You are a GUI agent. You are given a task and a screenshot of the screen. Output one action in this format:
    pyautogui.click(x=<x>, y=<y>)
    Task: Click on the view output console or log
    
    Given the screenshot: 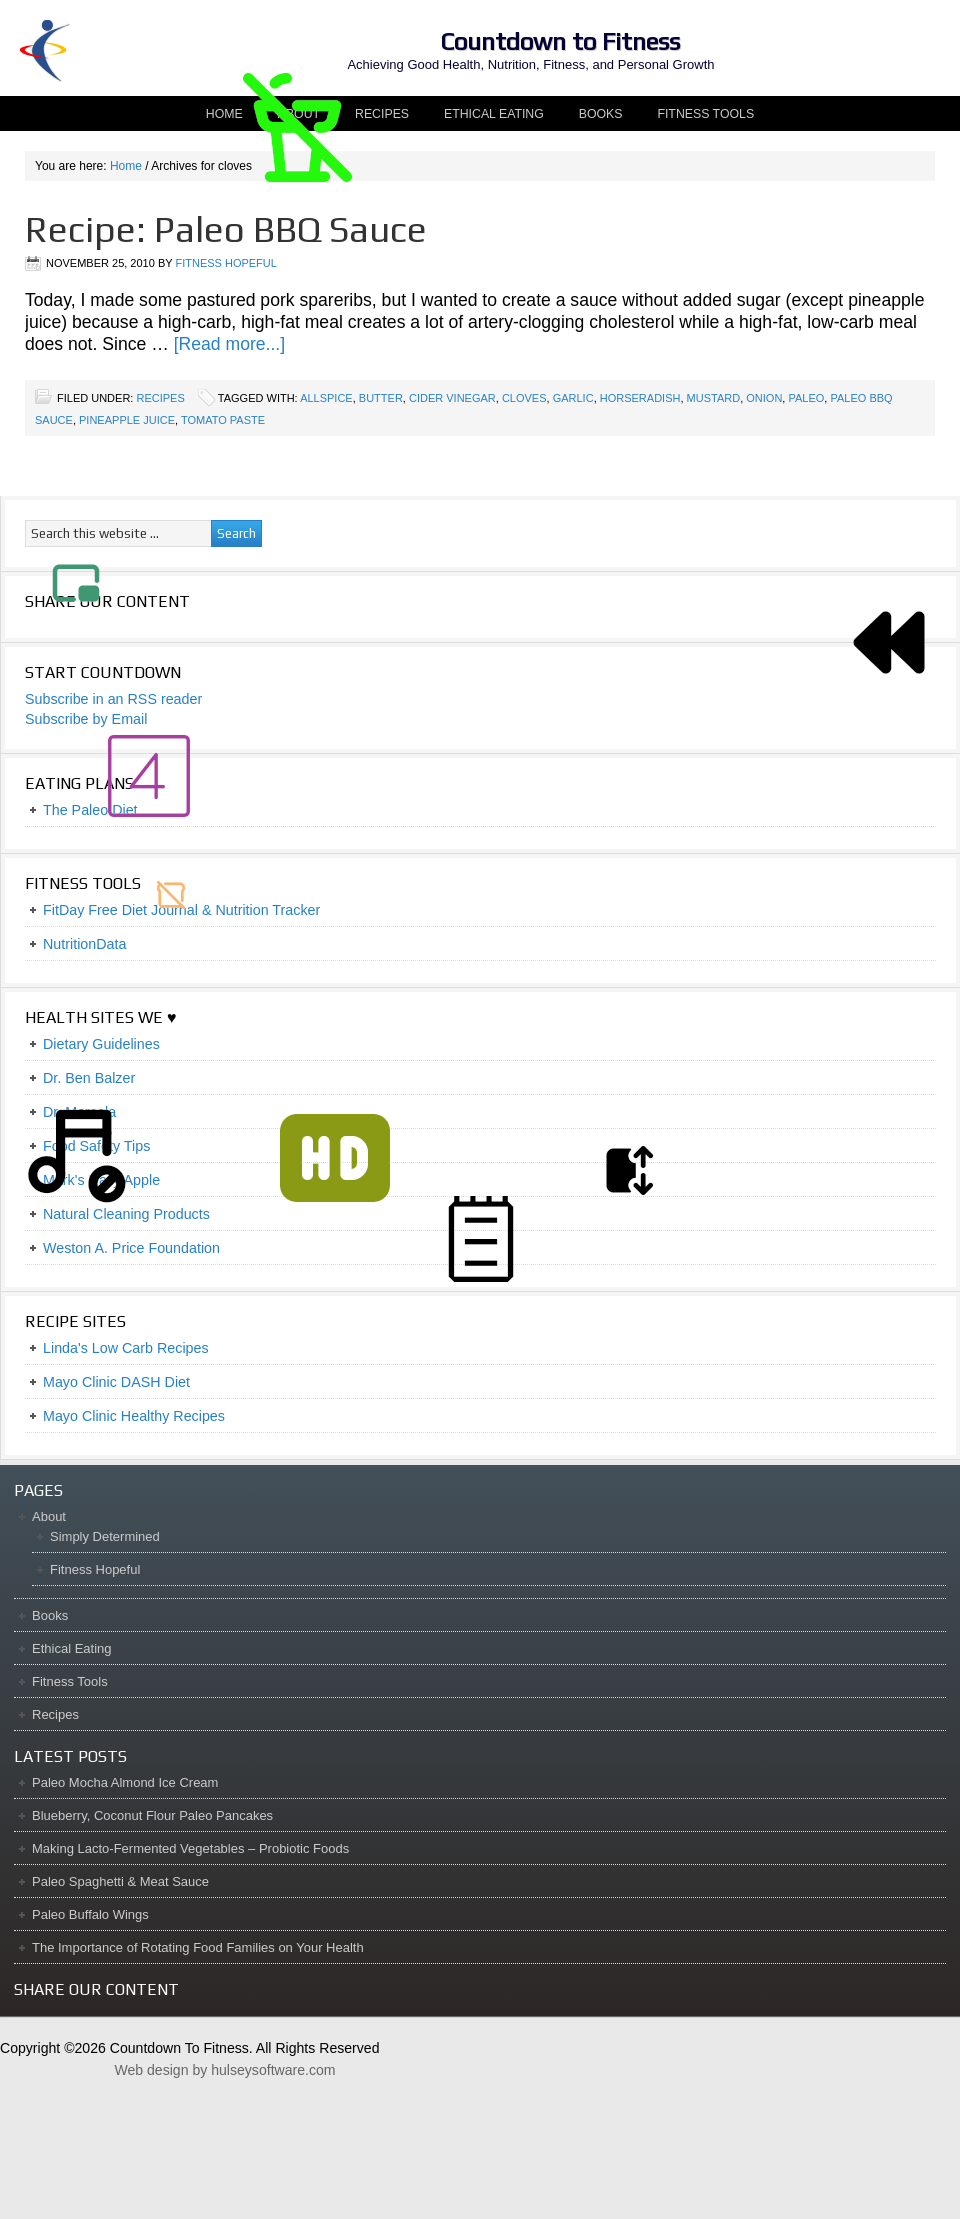 What is the action you would take?
    pyautogui.click(x=481, y=1239)
    